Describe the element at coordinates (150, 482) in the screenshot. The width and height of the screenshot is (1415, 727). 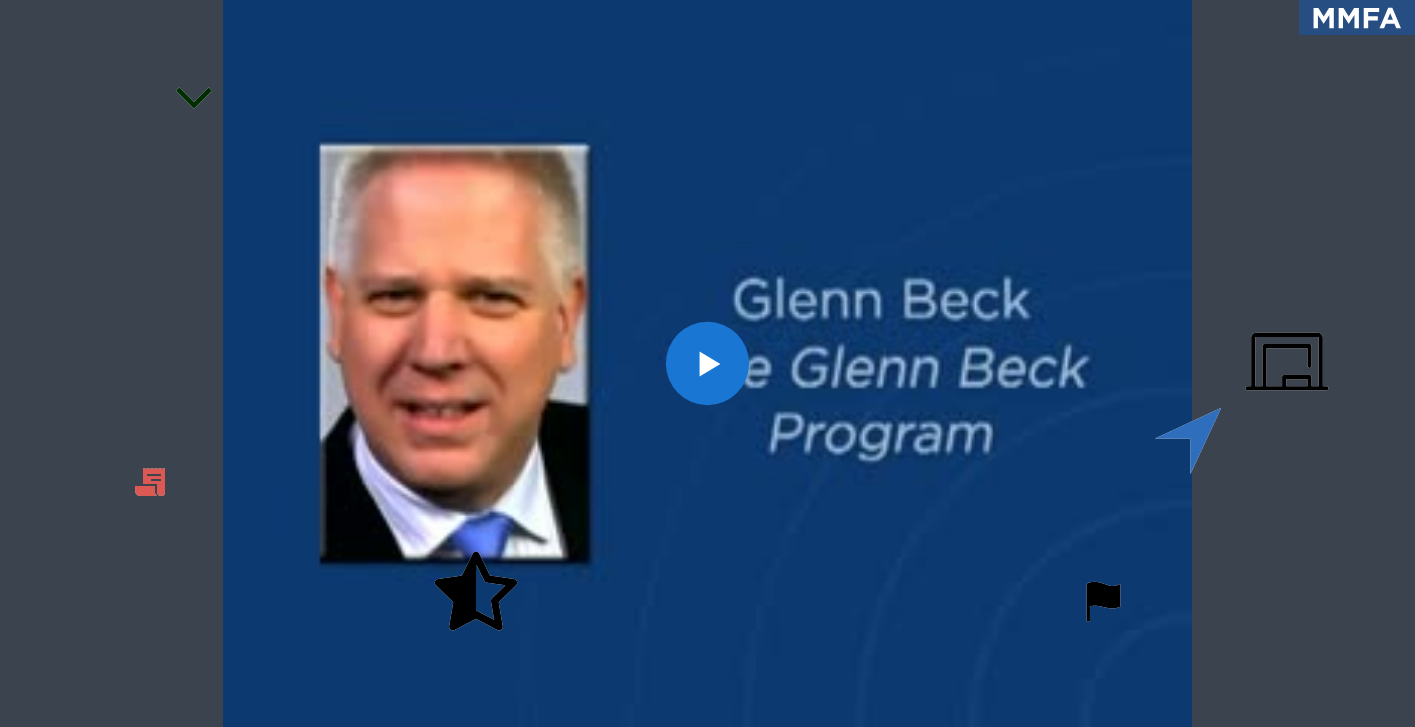
I see `view purchase receipt or transaction history` at that location.